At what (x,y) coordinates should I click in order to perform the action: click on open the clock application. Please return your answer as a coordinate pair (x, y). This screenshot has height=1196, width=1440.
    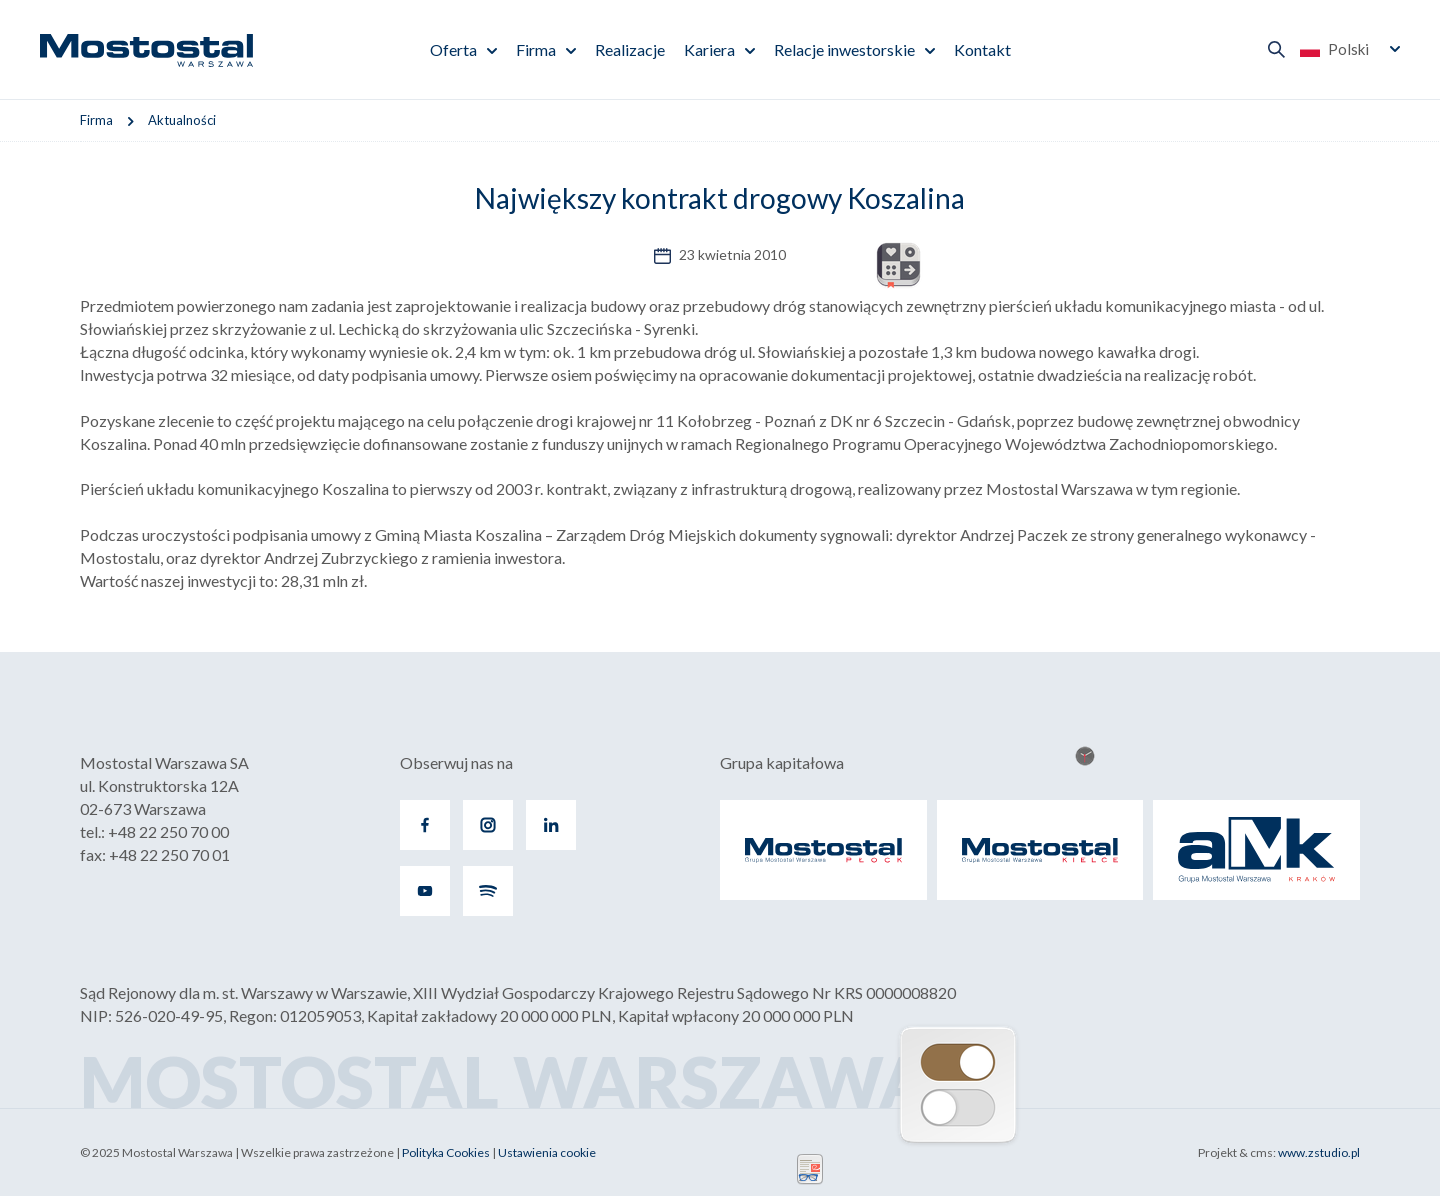
    Looking at the image, I should click on (1085, 756).